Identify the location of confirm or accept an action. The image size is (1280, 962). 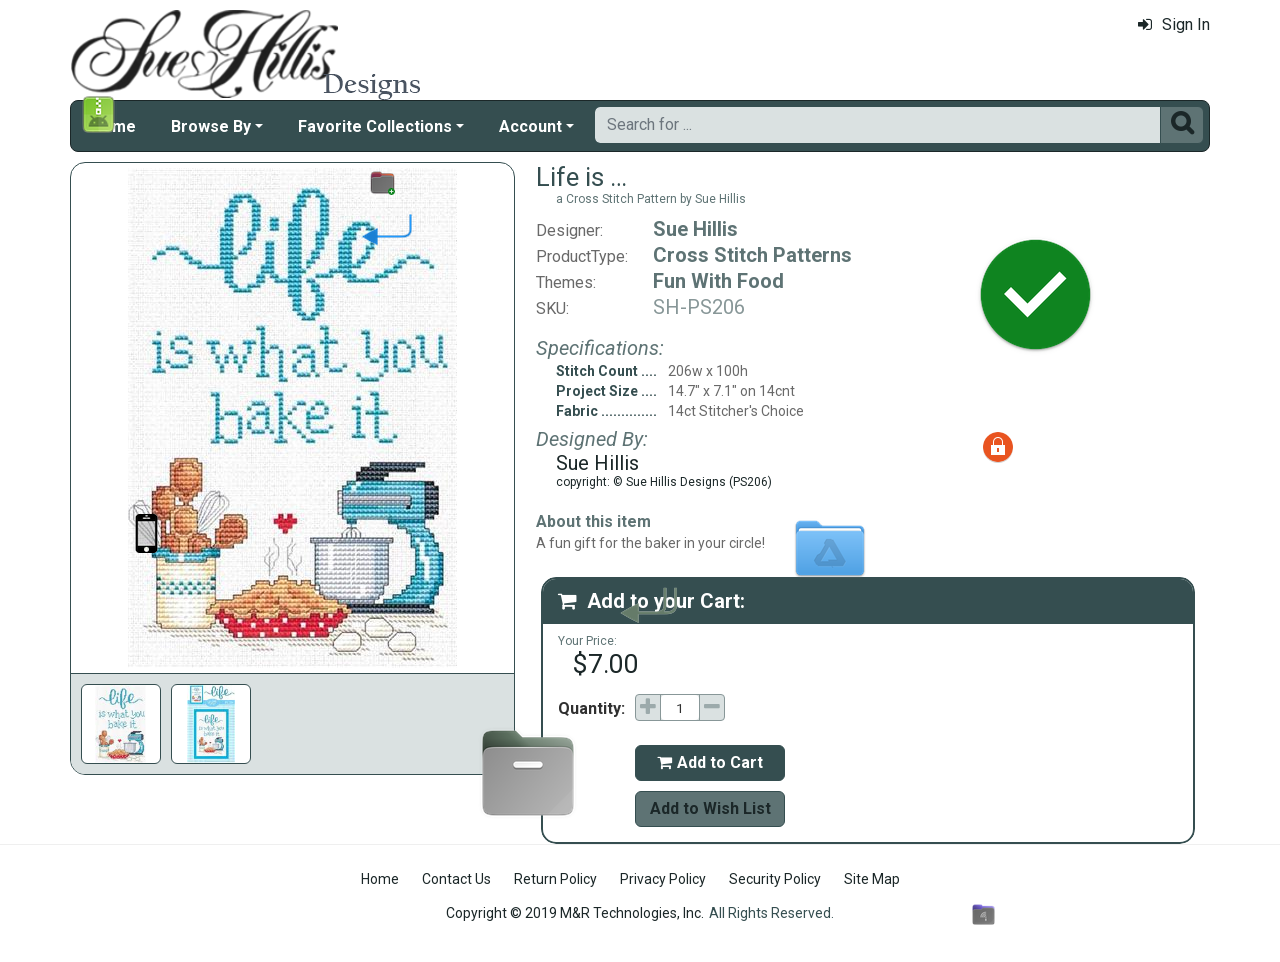
(1035, 294).